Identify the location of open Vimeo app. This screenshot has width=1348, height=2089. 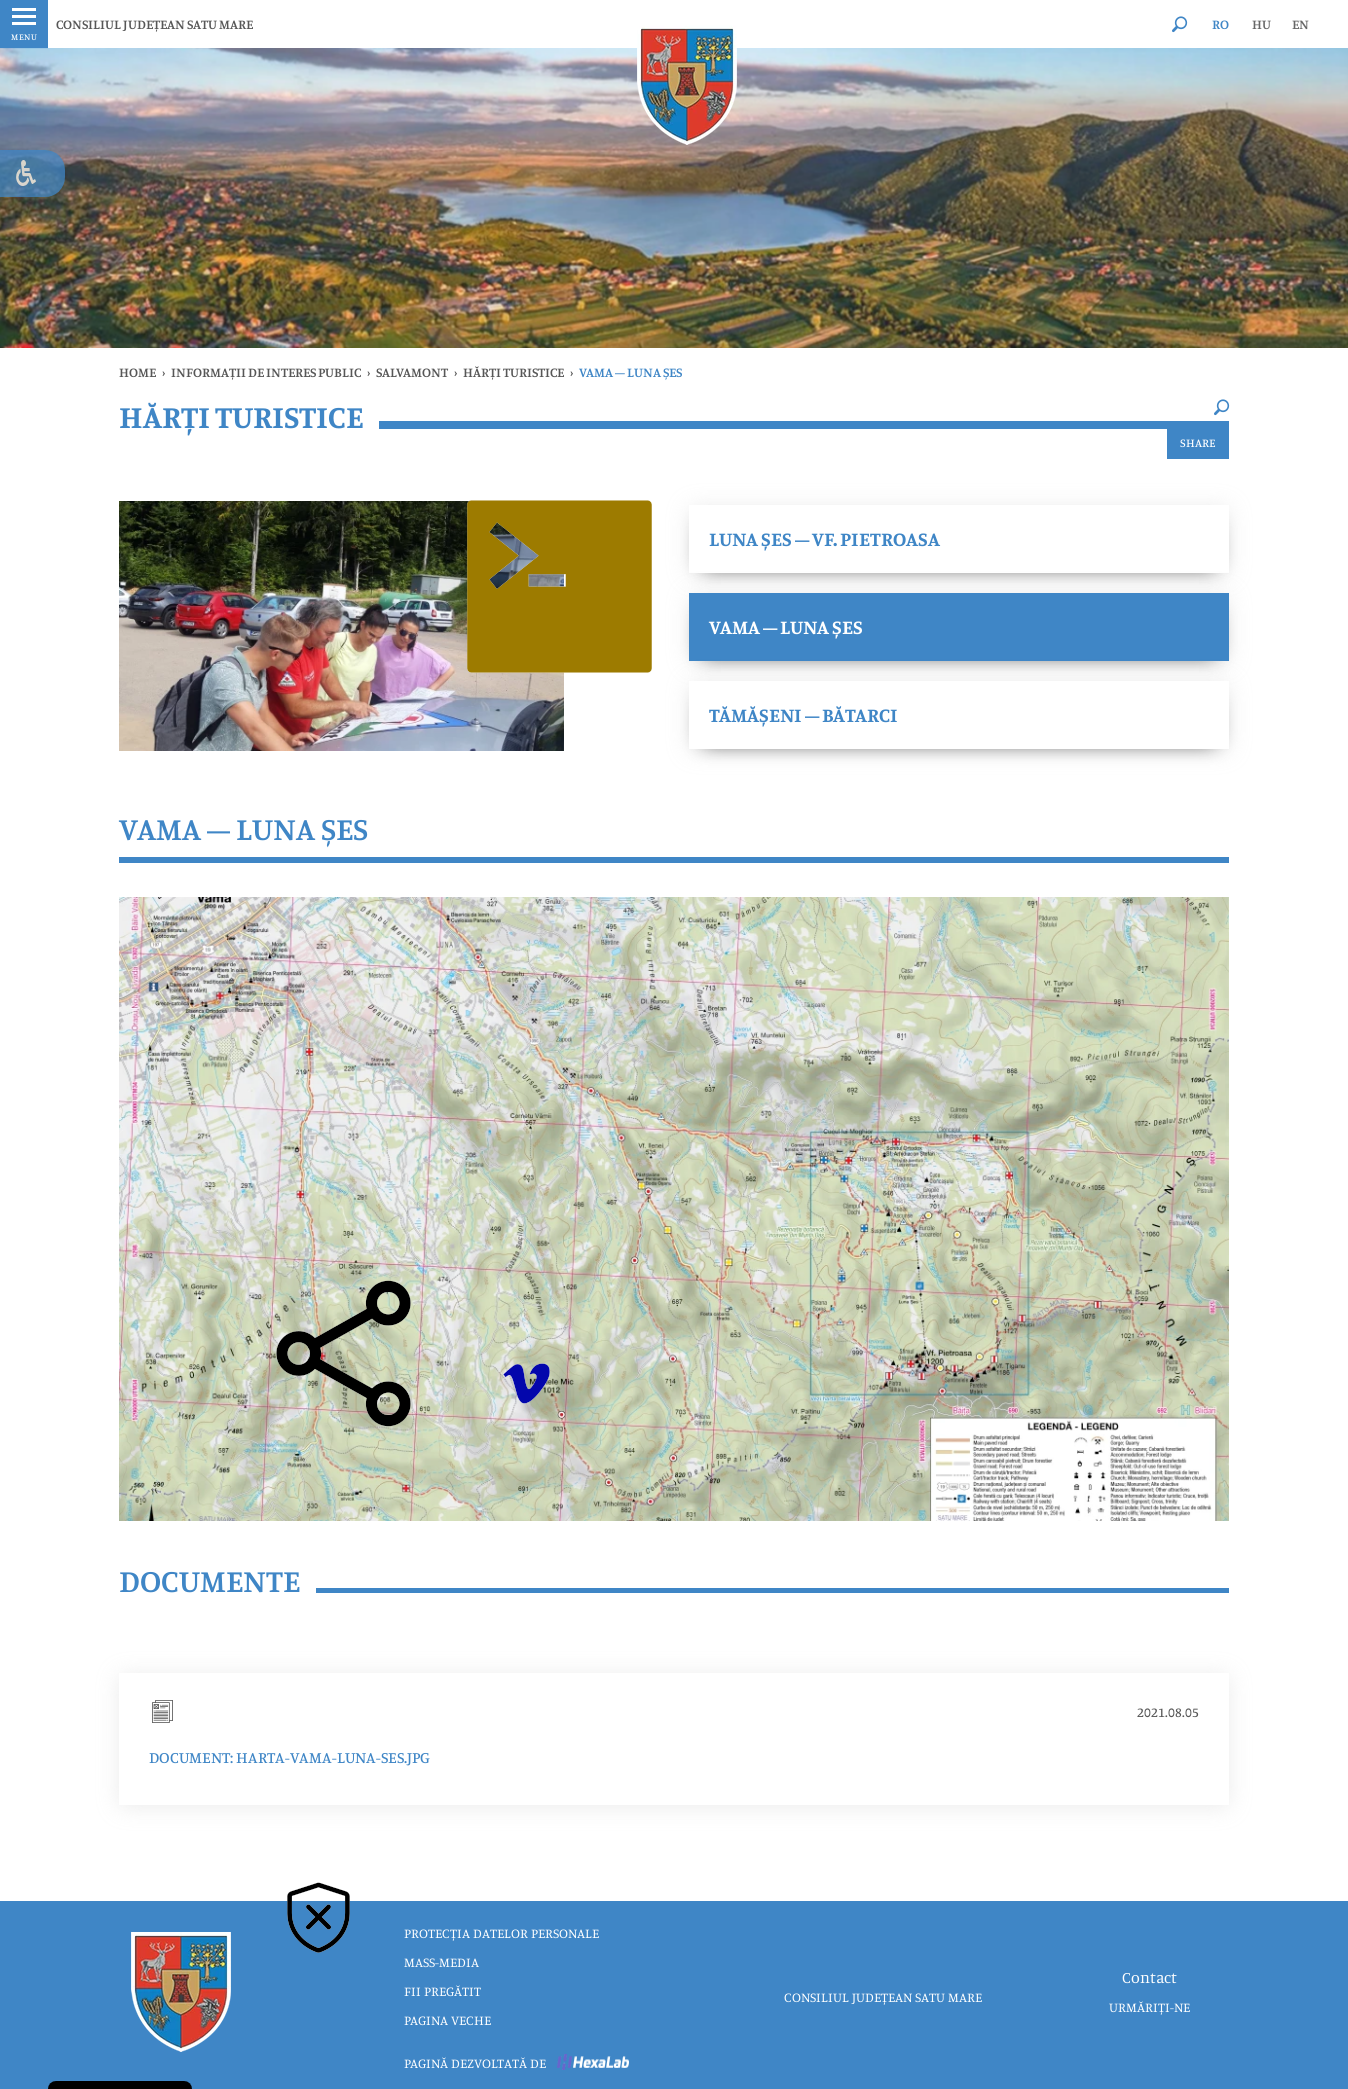
(526, 1383).